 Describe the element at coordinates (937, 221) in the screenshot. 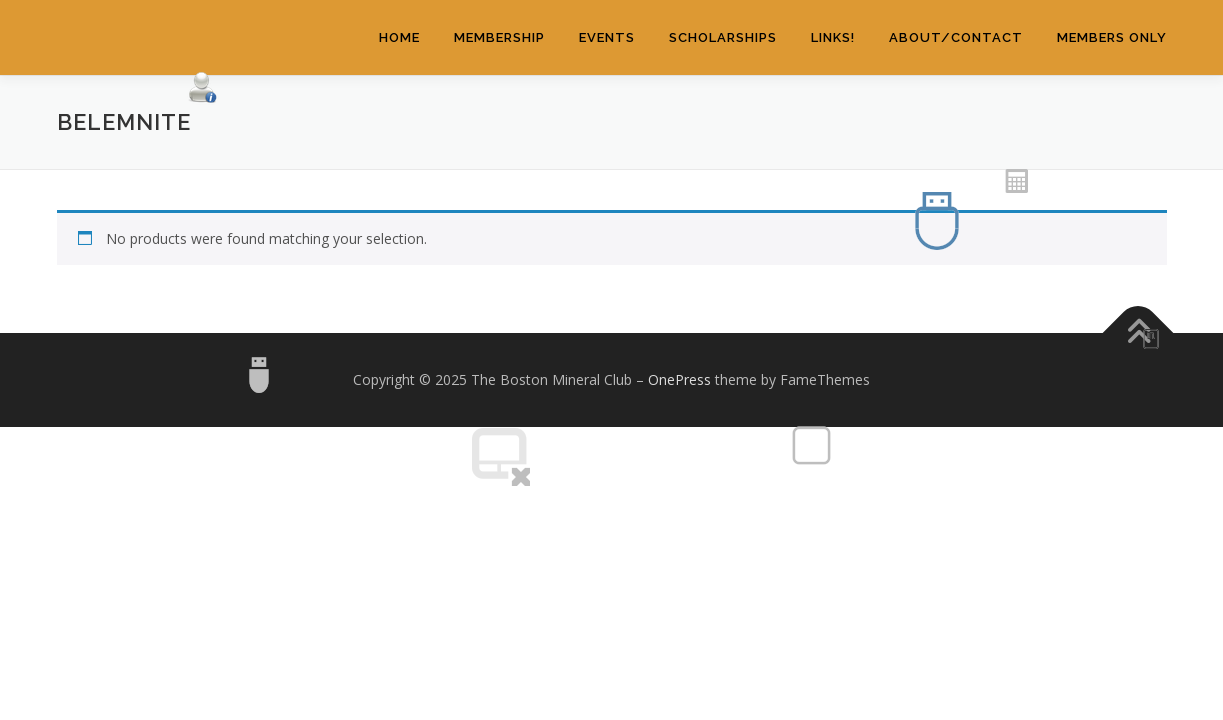

I see `access removable media settings` at that location.